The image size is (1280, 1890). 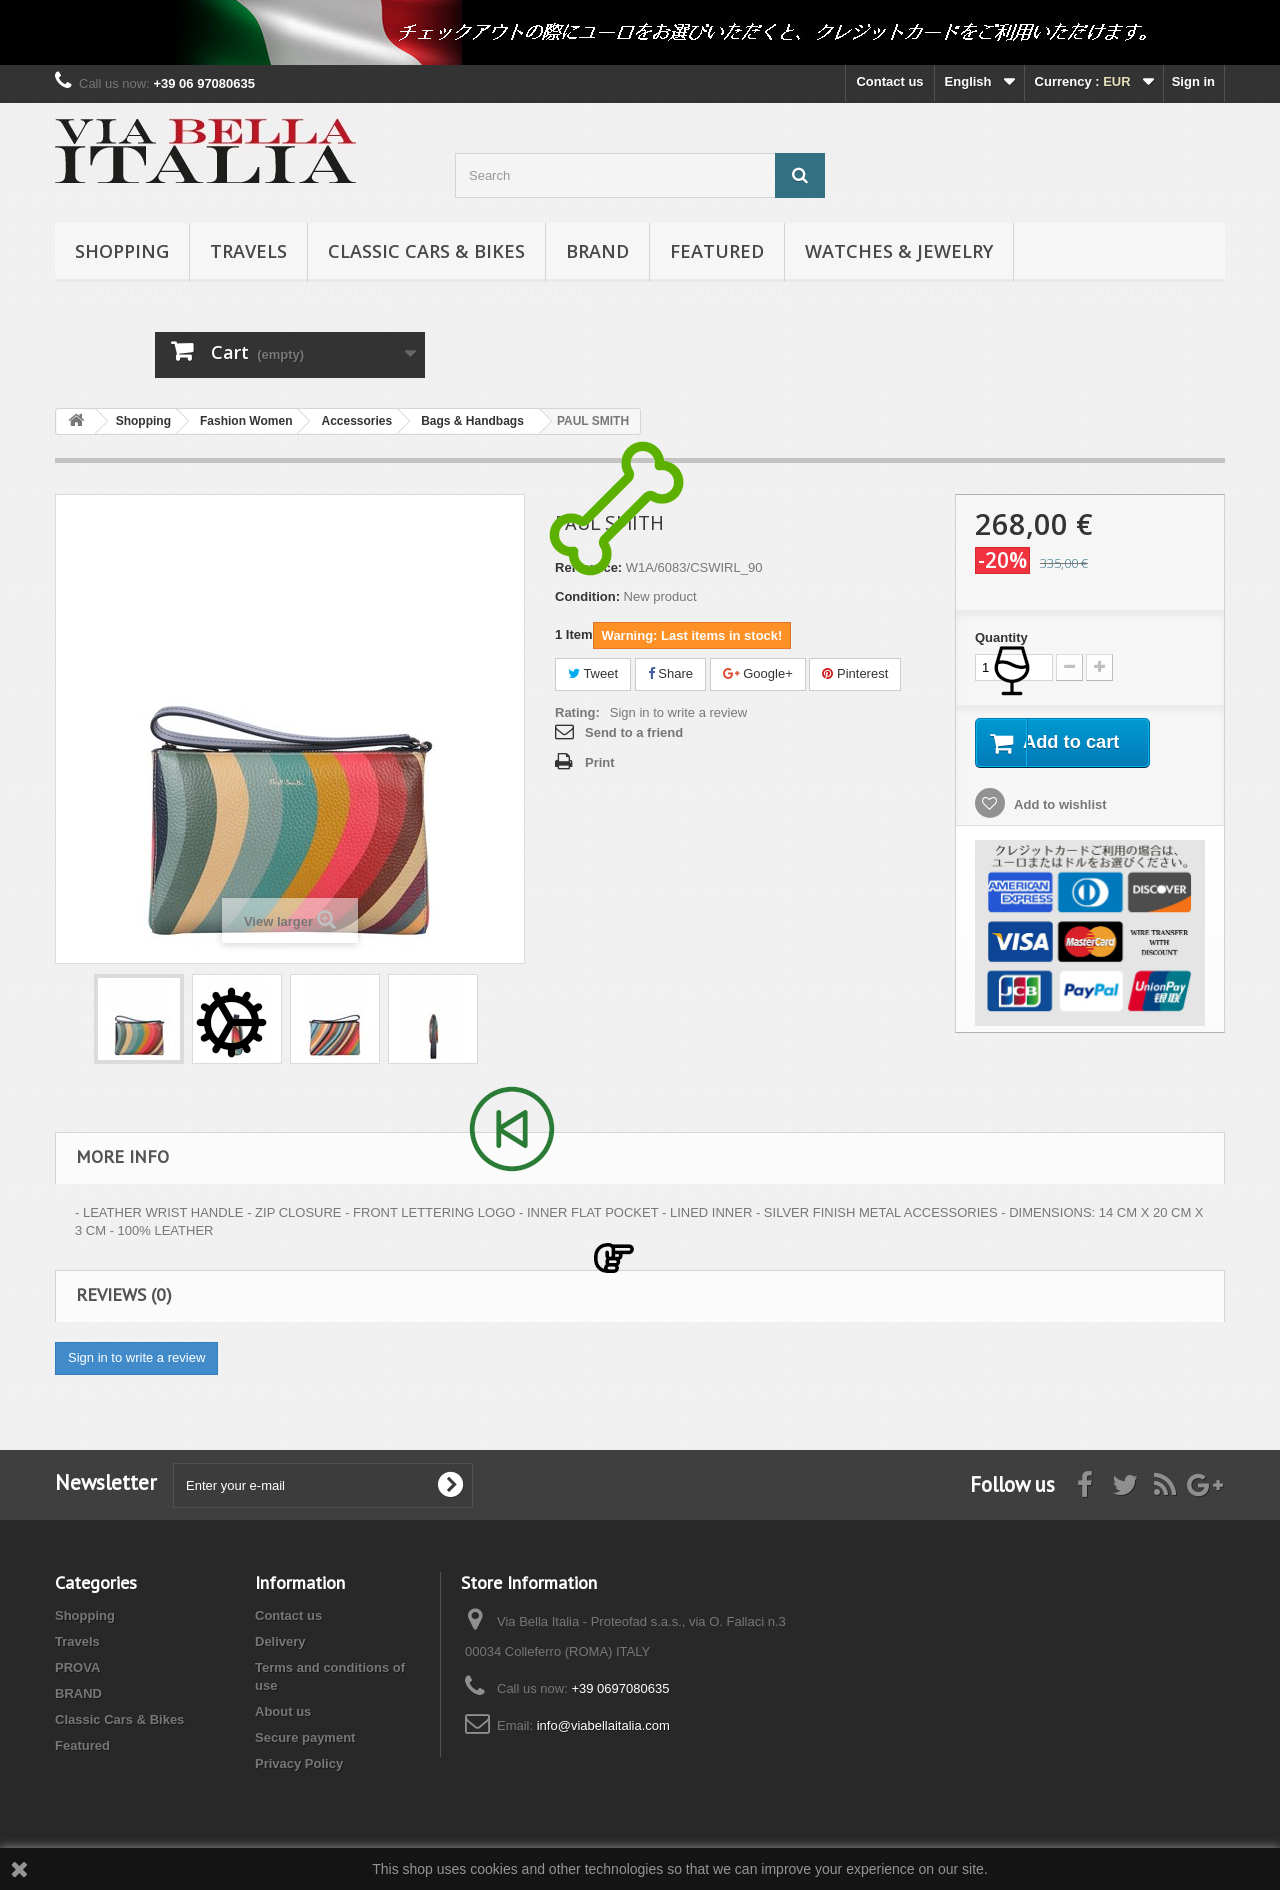 I want to click on tap to continue or proceed to the next step, so click(x=614, y=1258).